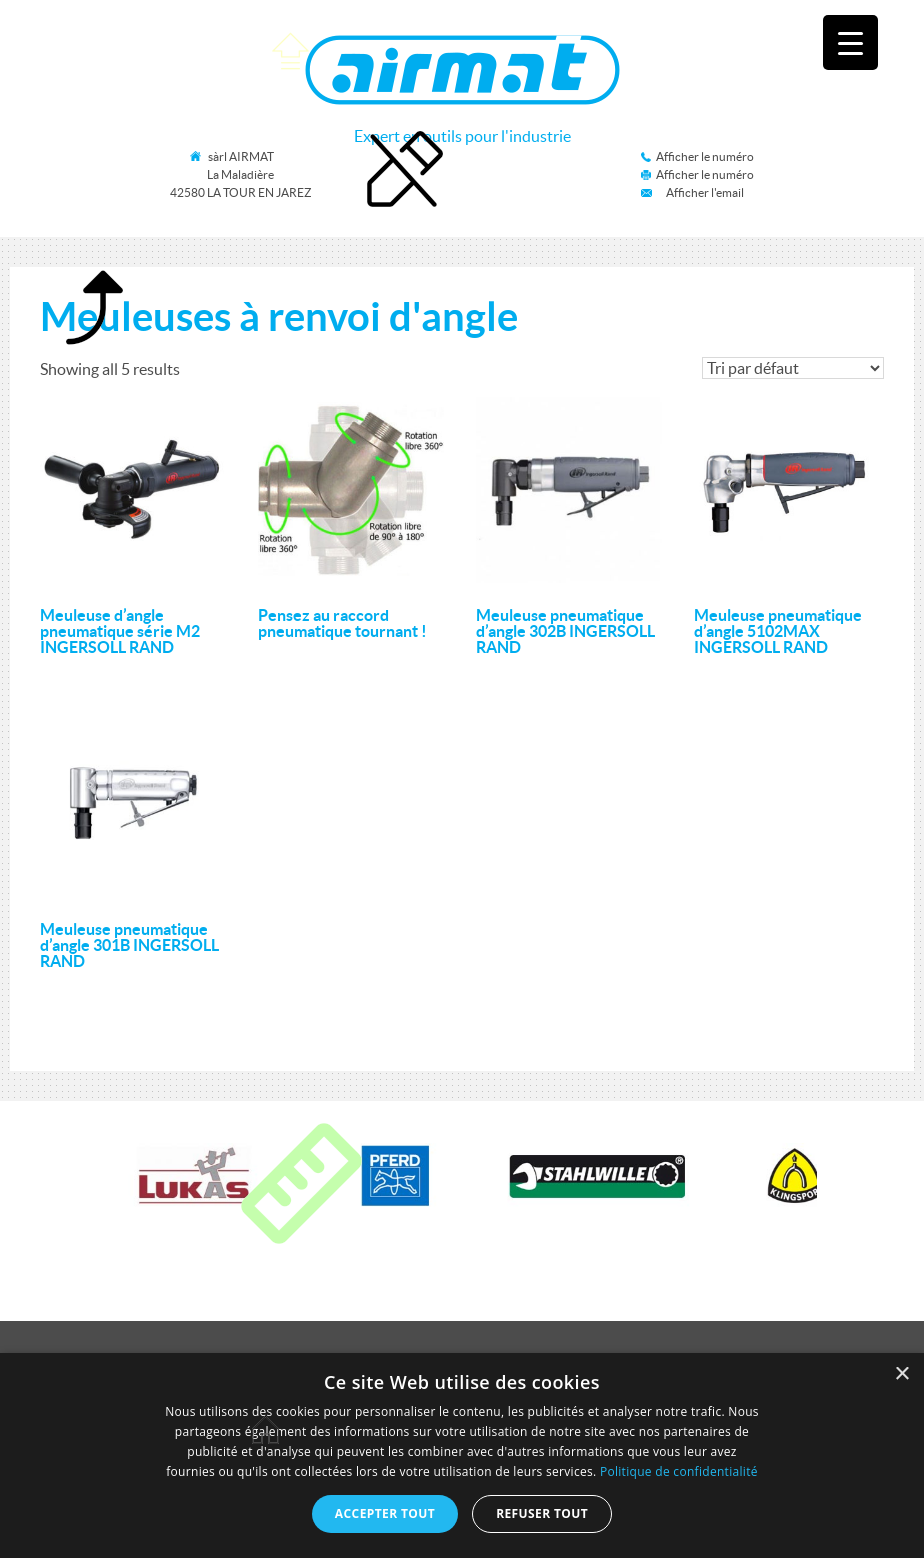 The width and height of the screenshot is (924, 1558). I want to click on editing is disabled, so click(403, 170).